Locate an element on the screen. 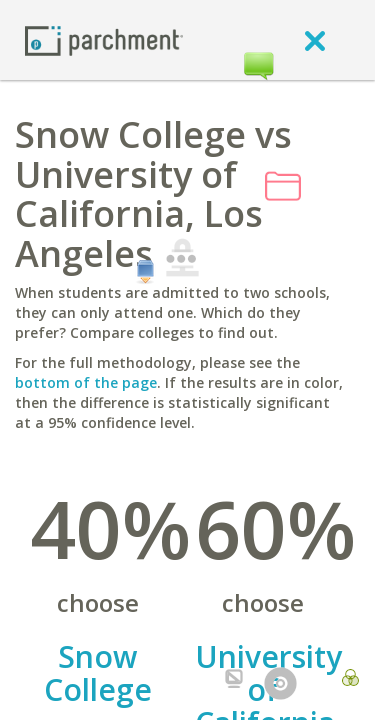  open file manager is located at coordinates (283, 185).